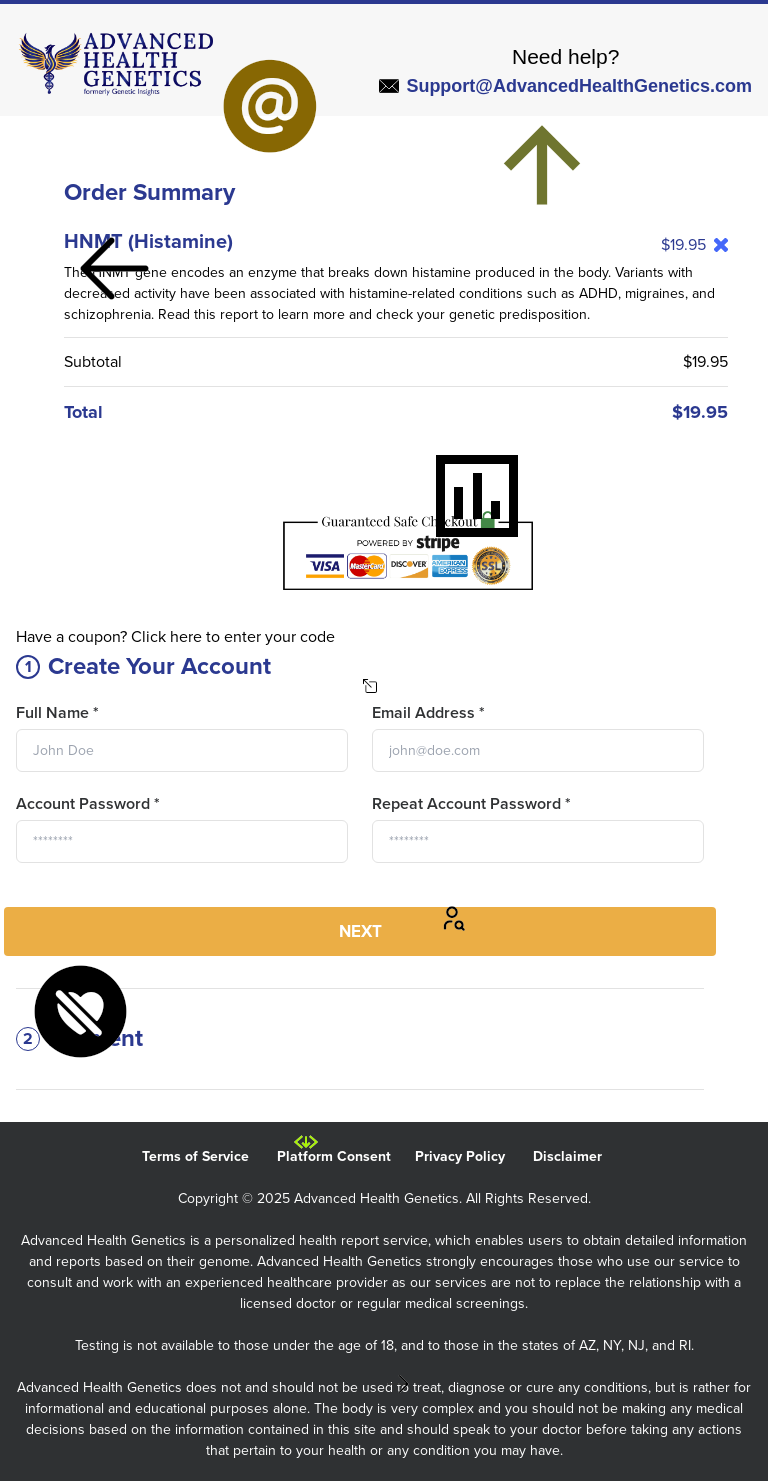  I want to click on insert a chart or graph into a document, so click(477, 496).